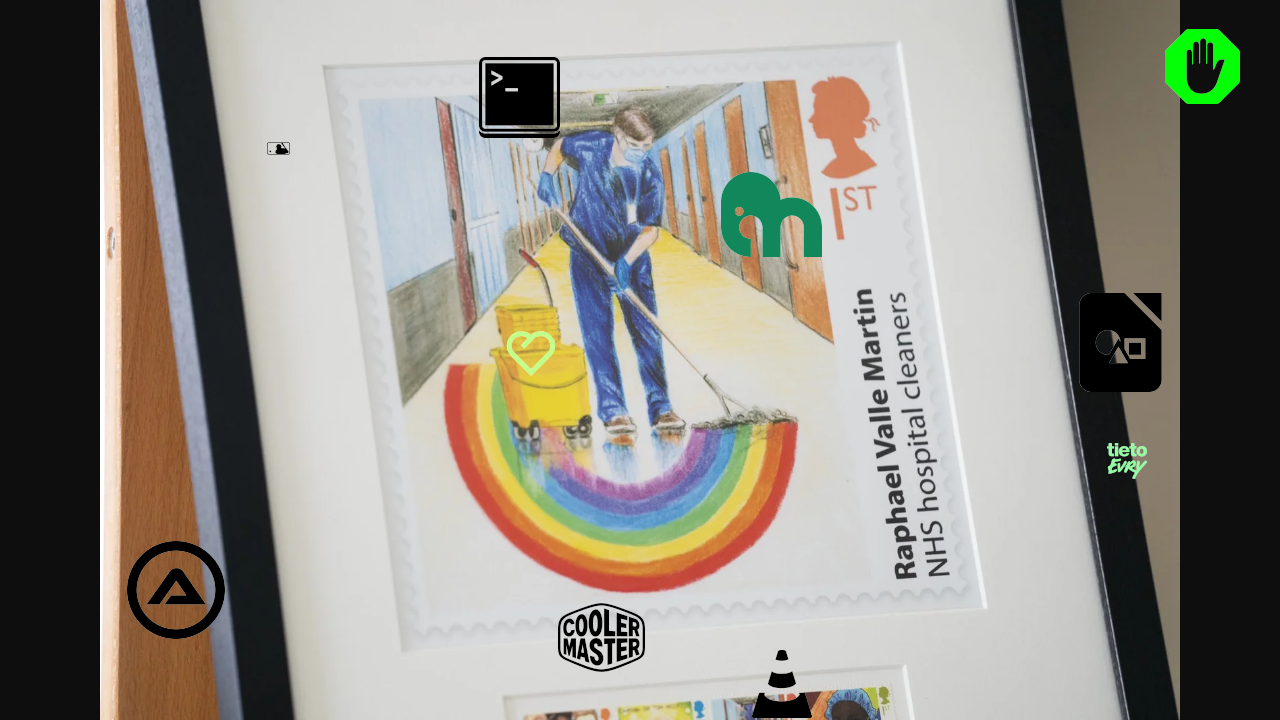 The width and height of the screenshot is (1280, 720). Describe the element at coordinates (531, 353) in the screenshot. I see `add item to favorites` at that location.